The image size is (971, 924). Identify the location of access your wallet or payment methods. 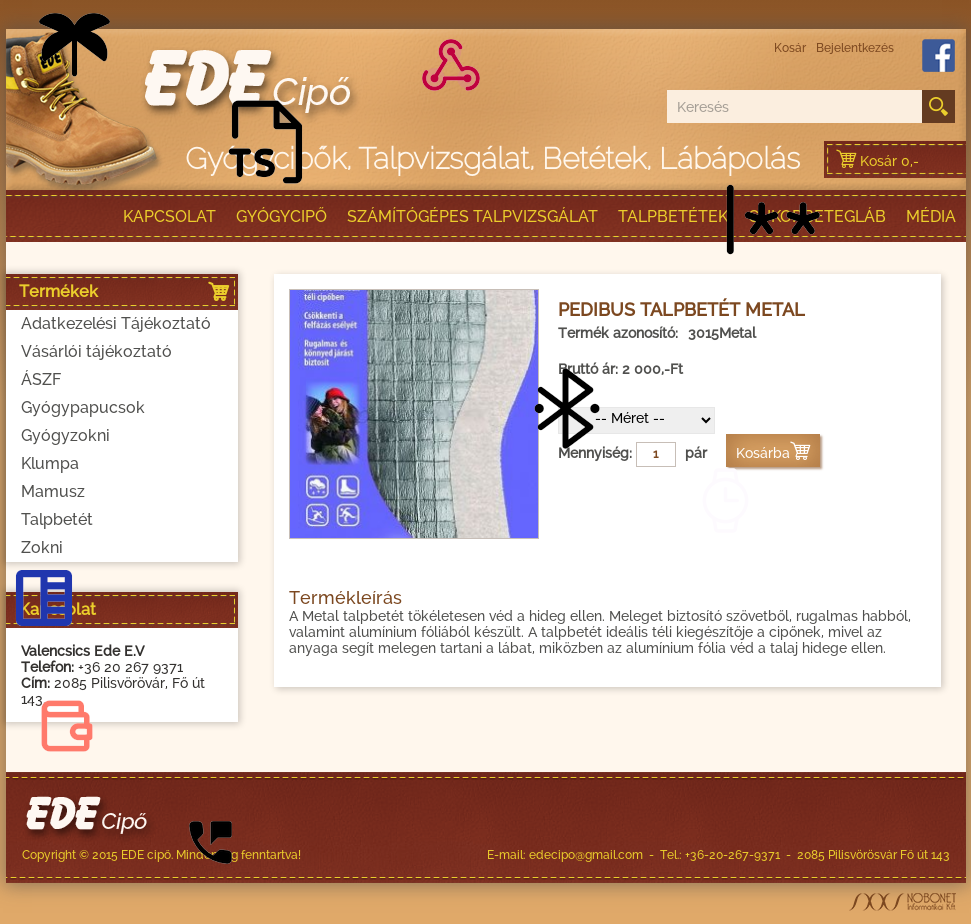
(67, 726).